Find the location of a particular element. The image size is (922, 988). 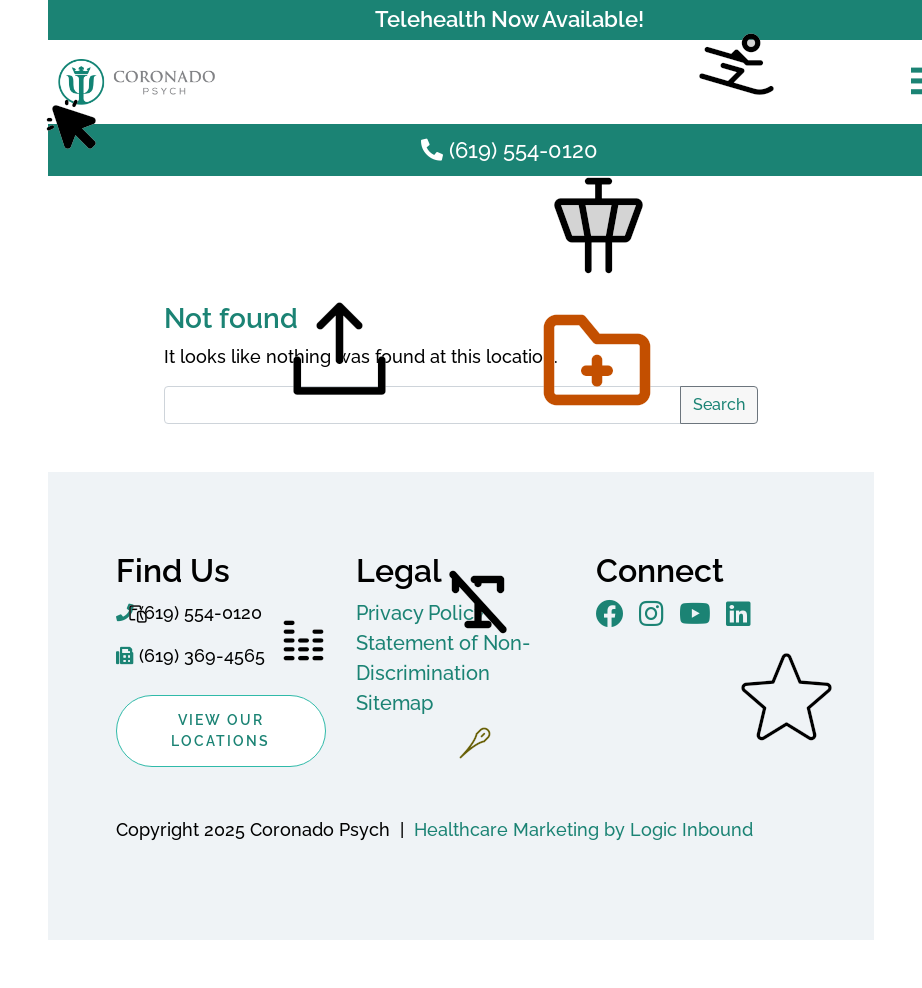

copy file to clipboard is located at coordinates (138, 614).